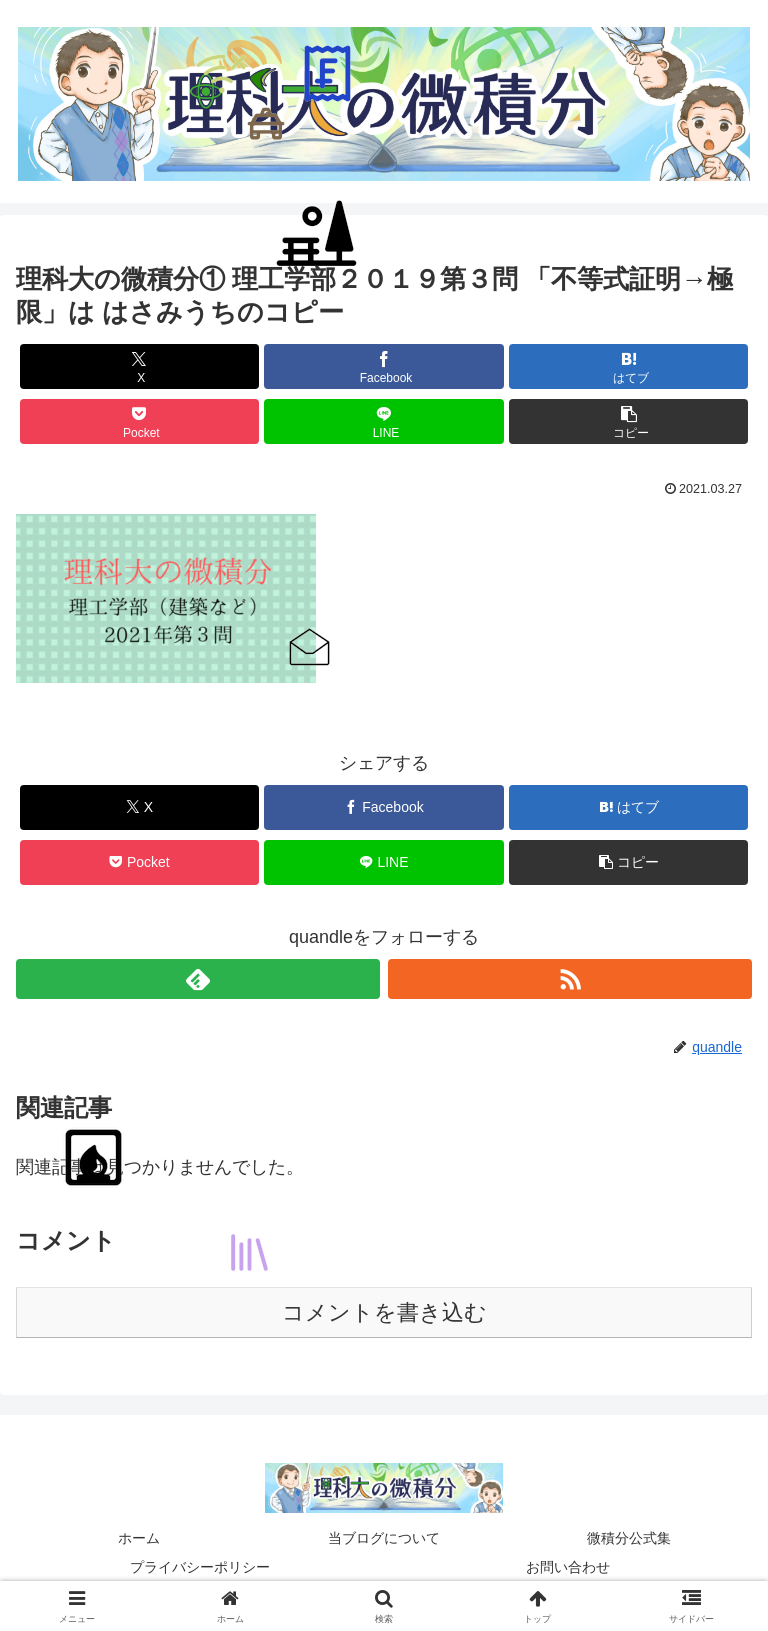 This screenshot has width=768, height=1631. I want to click on request a taxi or cab ride, so click(266, 126).